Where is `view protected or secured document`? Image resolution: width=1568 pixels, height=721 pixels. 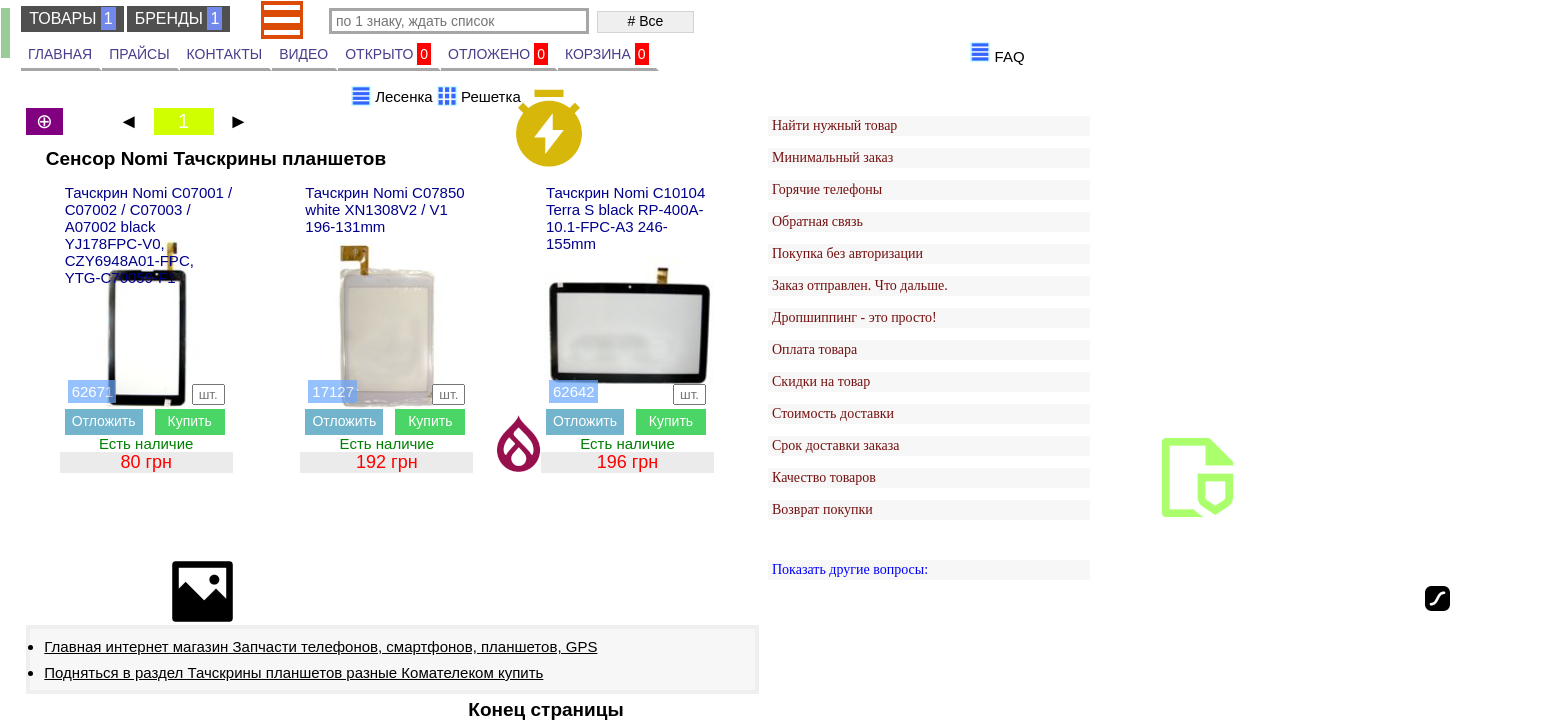
view protected or secured document is located at coordinates (1197, 477).